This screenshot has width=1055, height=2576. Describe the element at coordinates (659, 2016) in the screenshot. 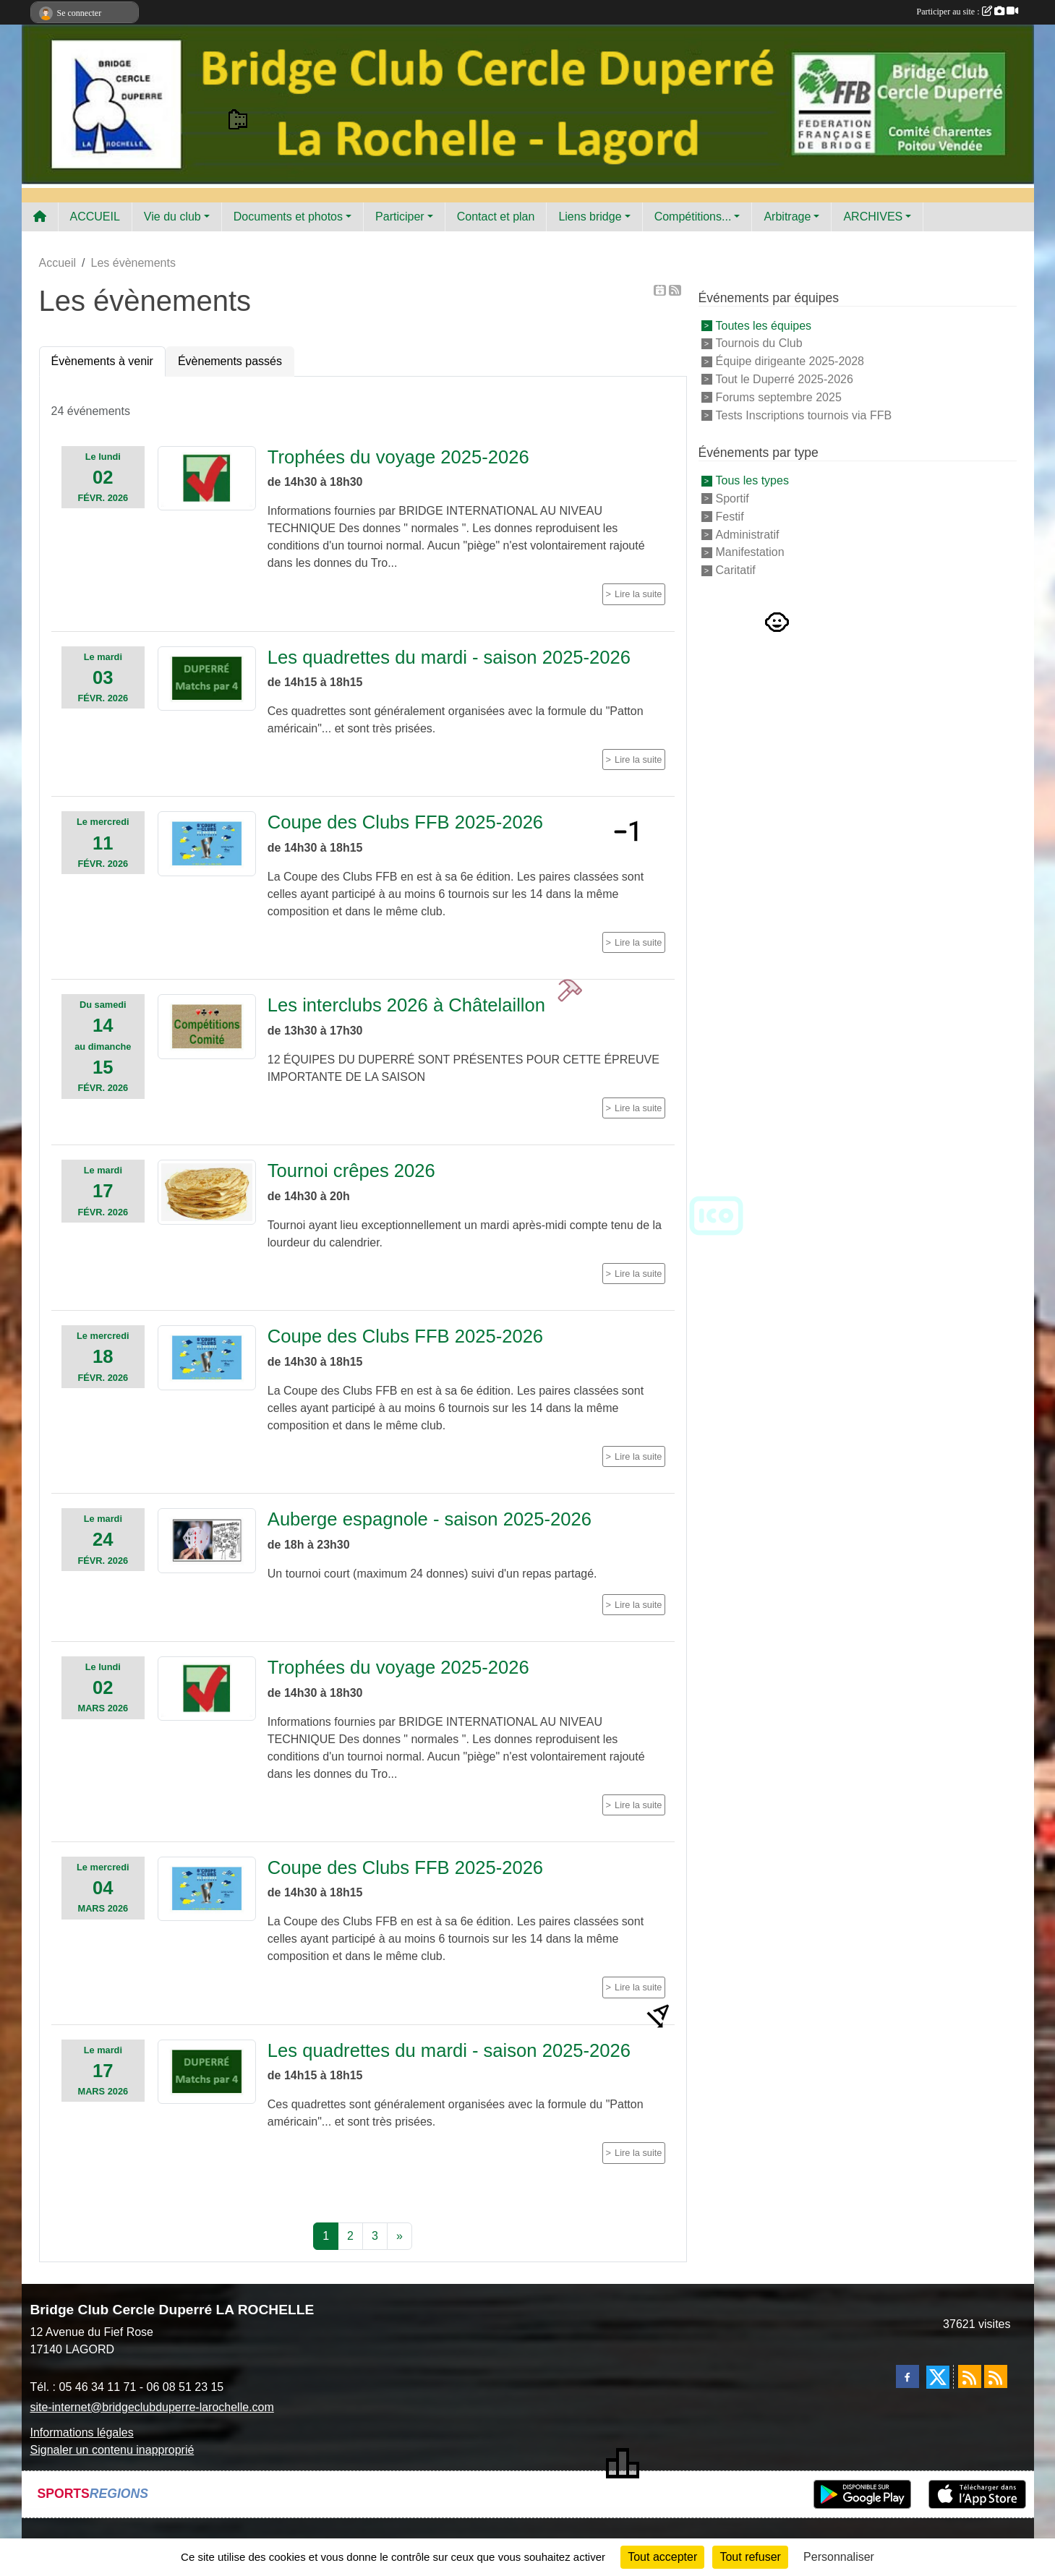

I see `rotate text at a downward angle` at that location.